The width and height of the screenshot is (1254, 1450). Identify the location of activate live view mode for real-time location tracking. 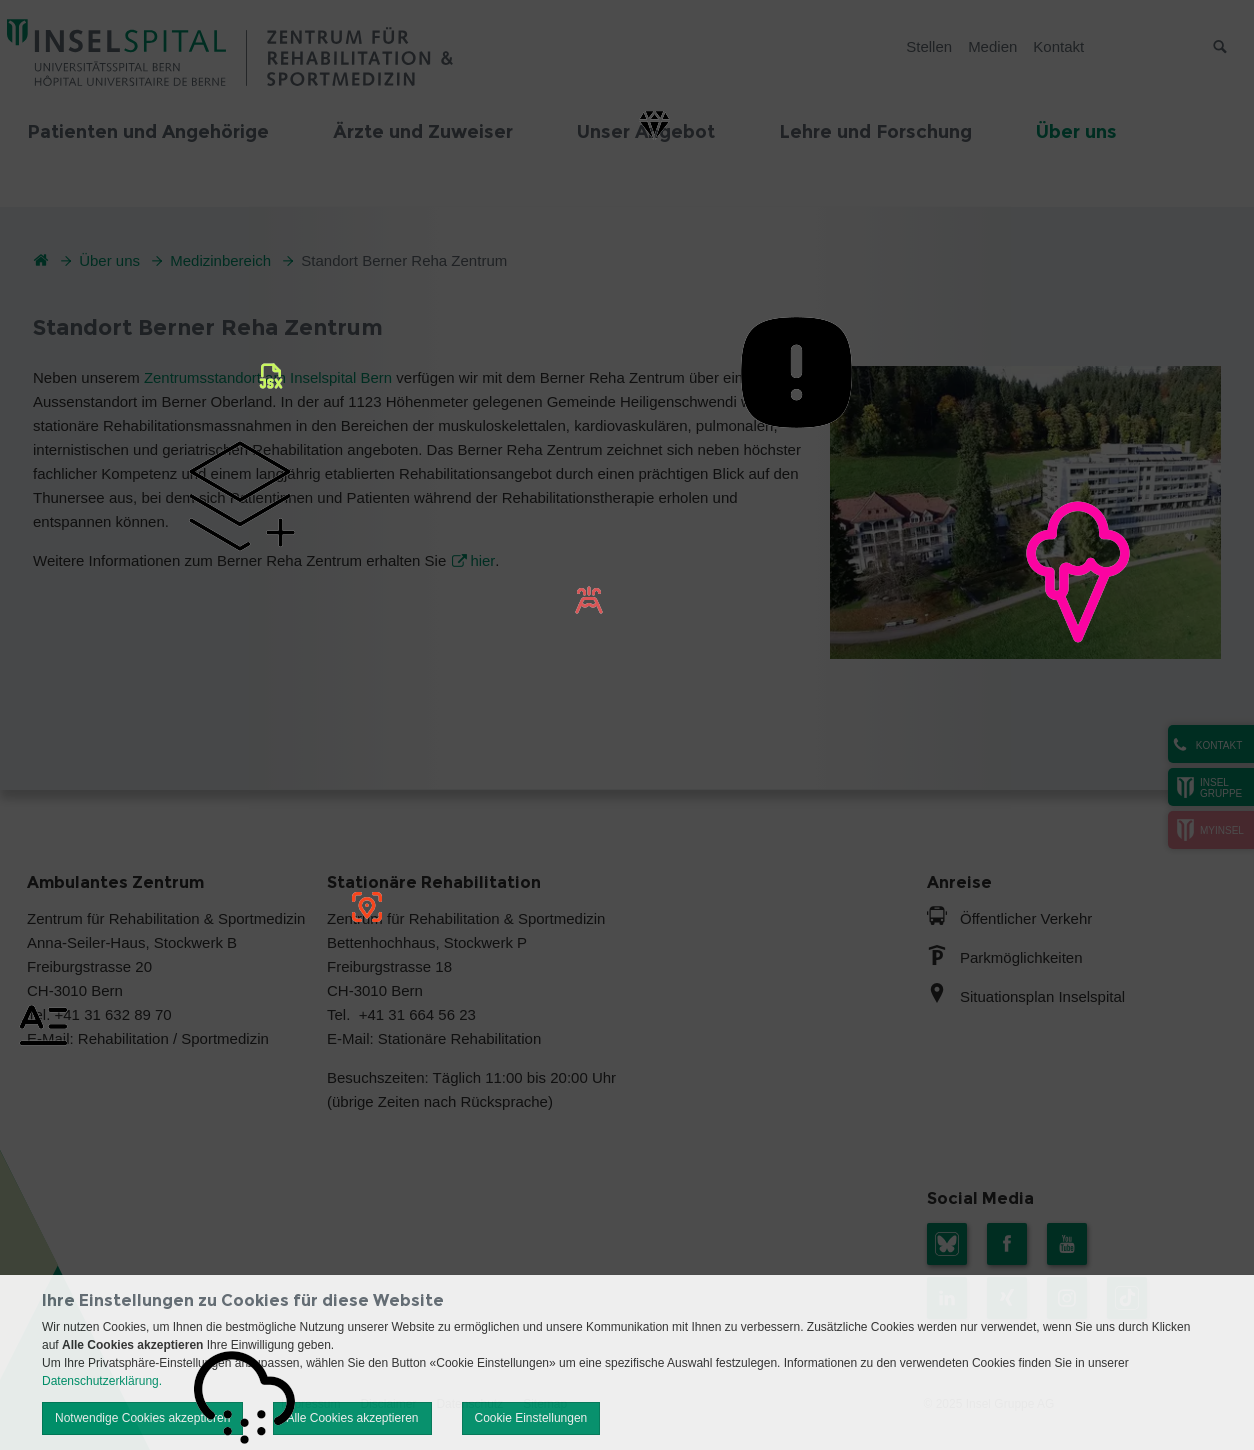
(367, 907).